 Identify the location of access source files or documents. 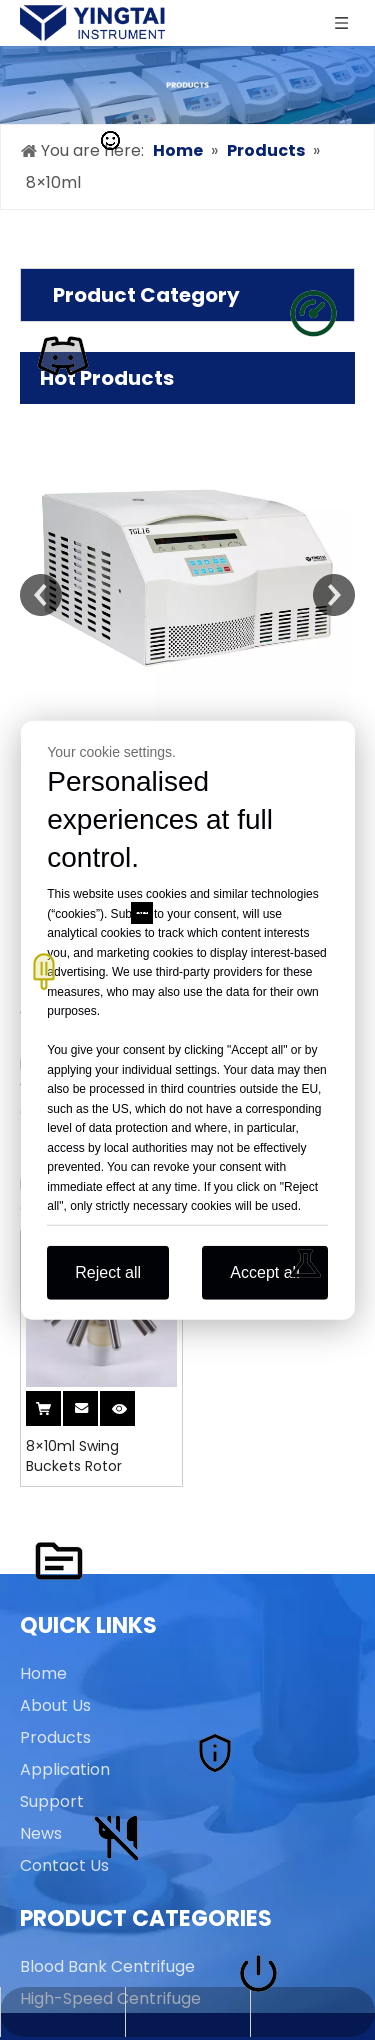
(59, 1561).